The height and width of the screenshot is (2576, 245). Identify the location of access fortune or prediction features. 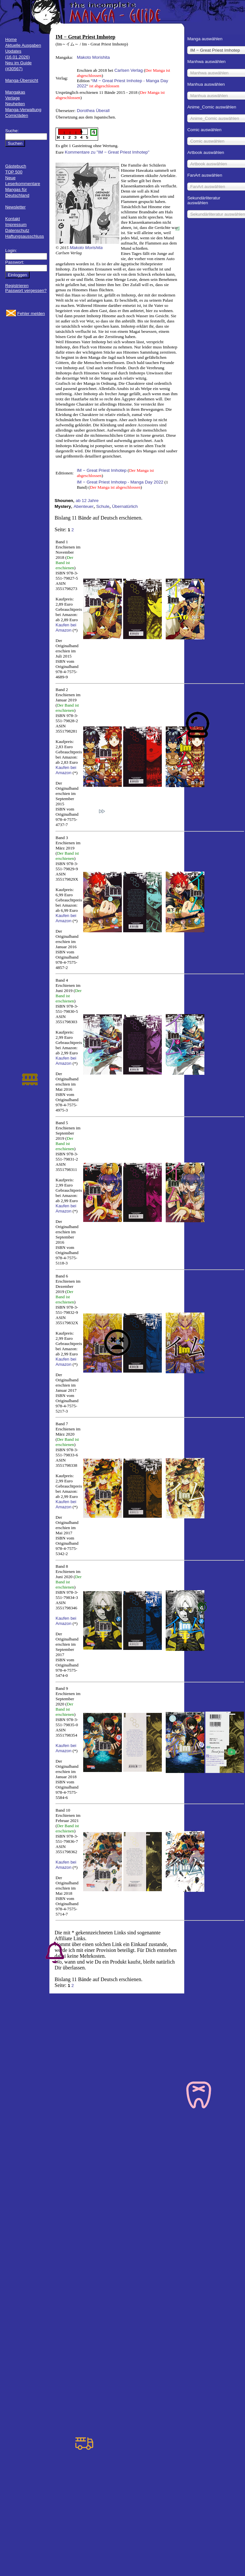
(198, 725).